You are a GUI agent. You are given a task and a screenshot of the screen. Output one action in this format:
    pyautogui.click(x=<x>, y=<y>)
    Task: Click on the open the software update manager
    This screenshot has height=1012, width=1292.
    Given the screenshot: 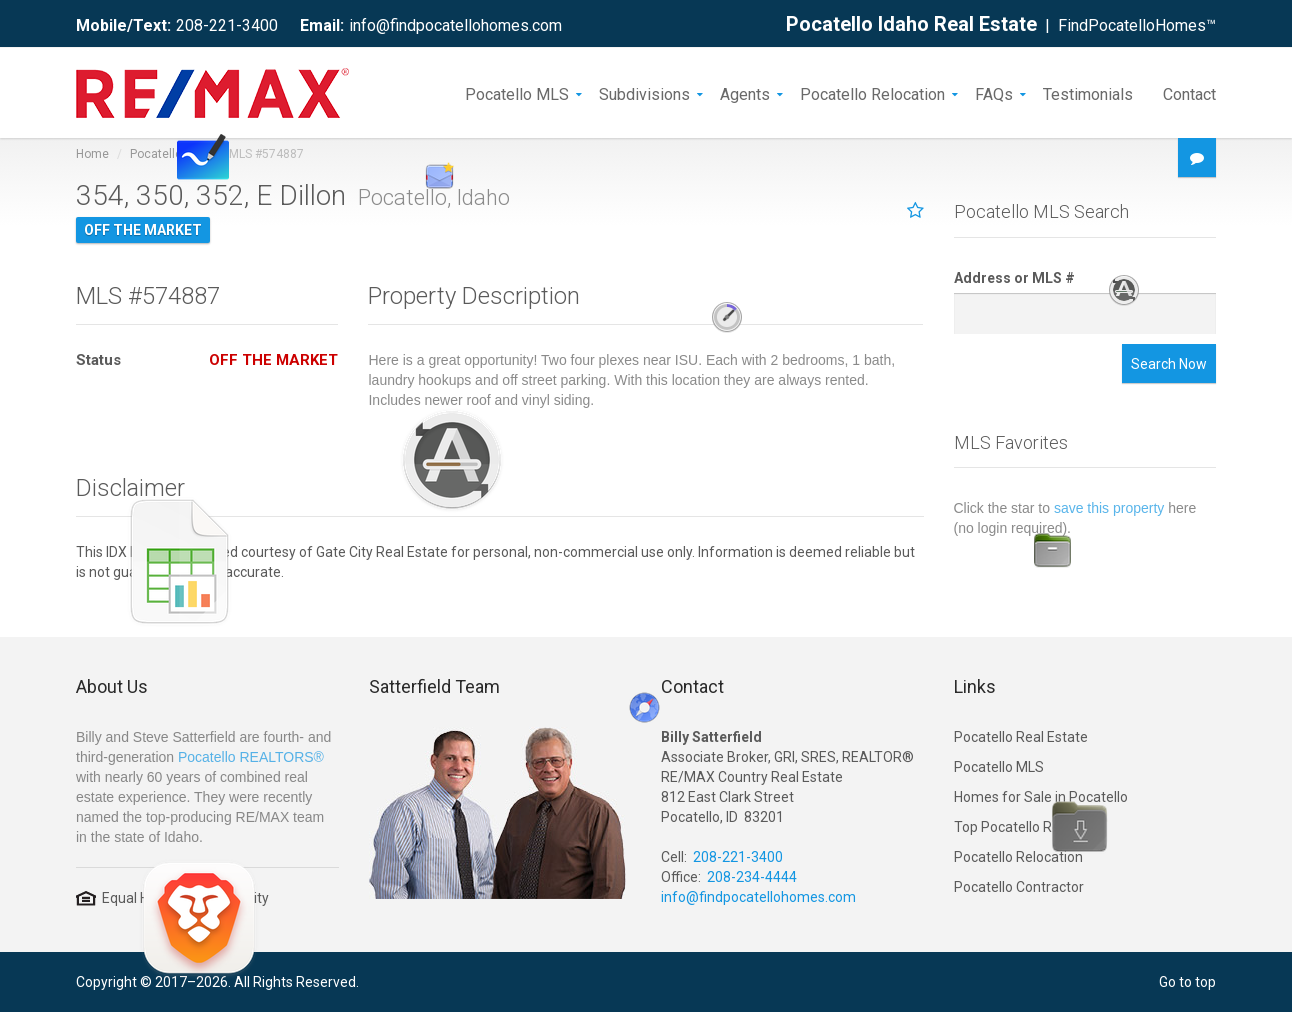 What is the action you would take?
    pyautogui.click(x=452, y=460)
    